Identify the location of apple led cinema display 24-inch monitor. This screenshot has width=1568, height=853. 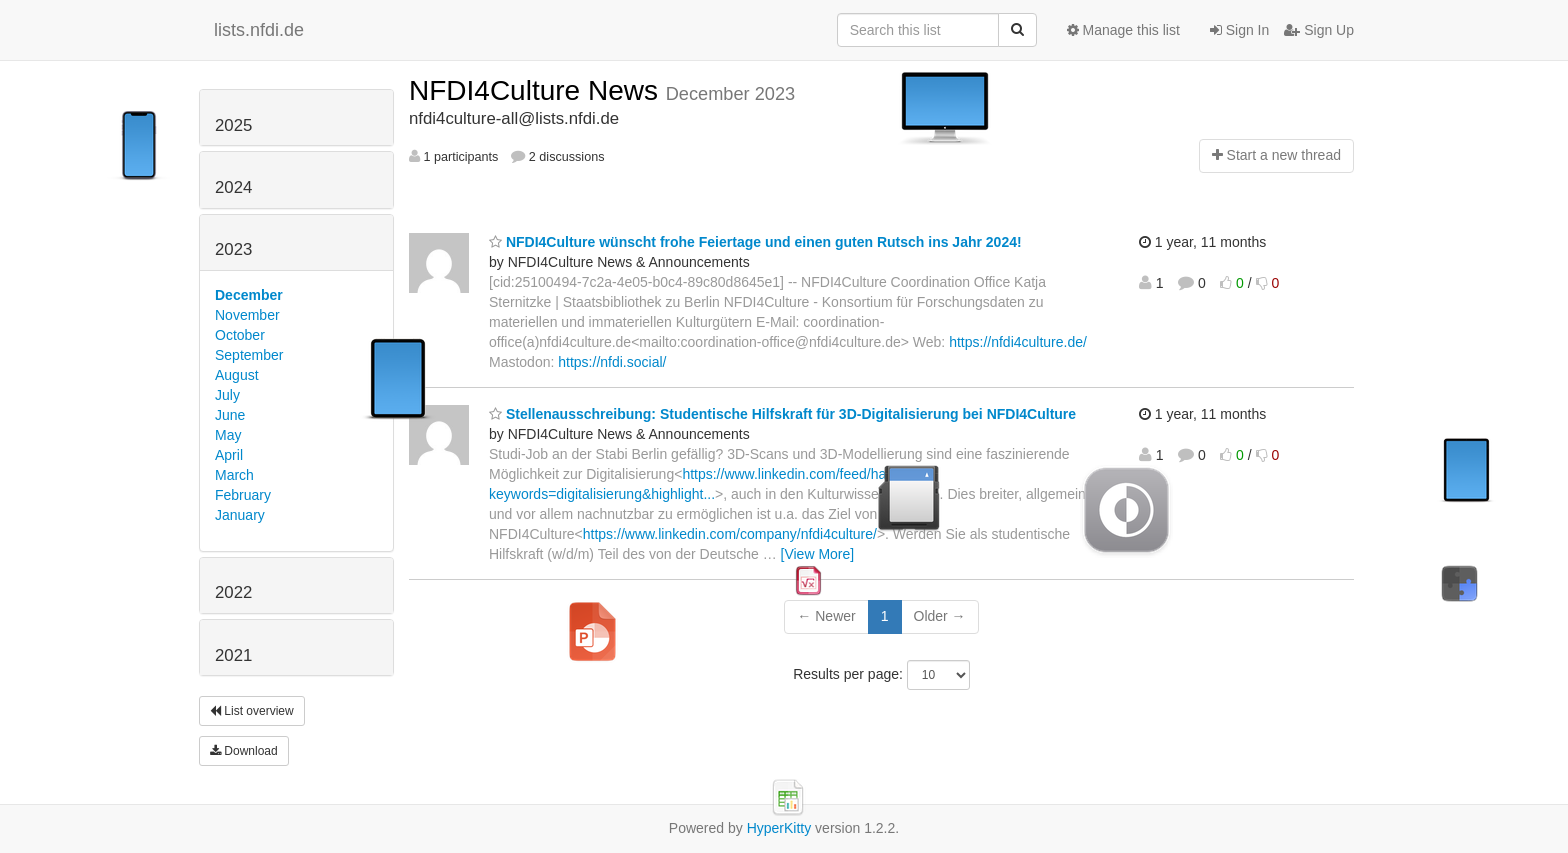
(945, 92).